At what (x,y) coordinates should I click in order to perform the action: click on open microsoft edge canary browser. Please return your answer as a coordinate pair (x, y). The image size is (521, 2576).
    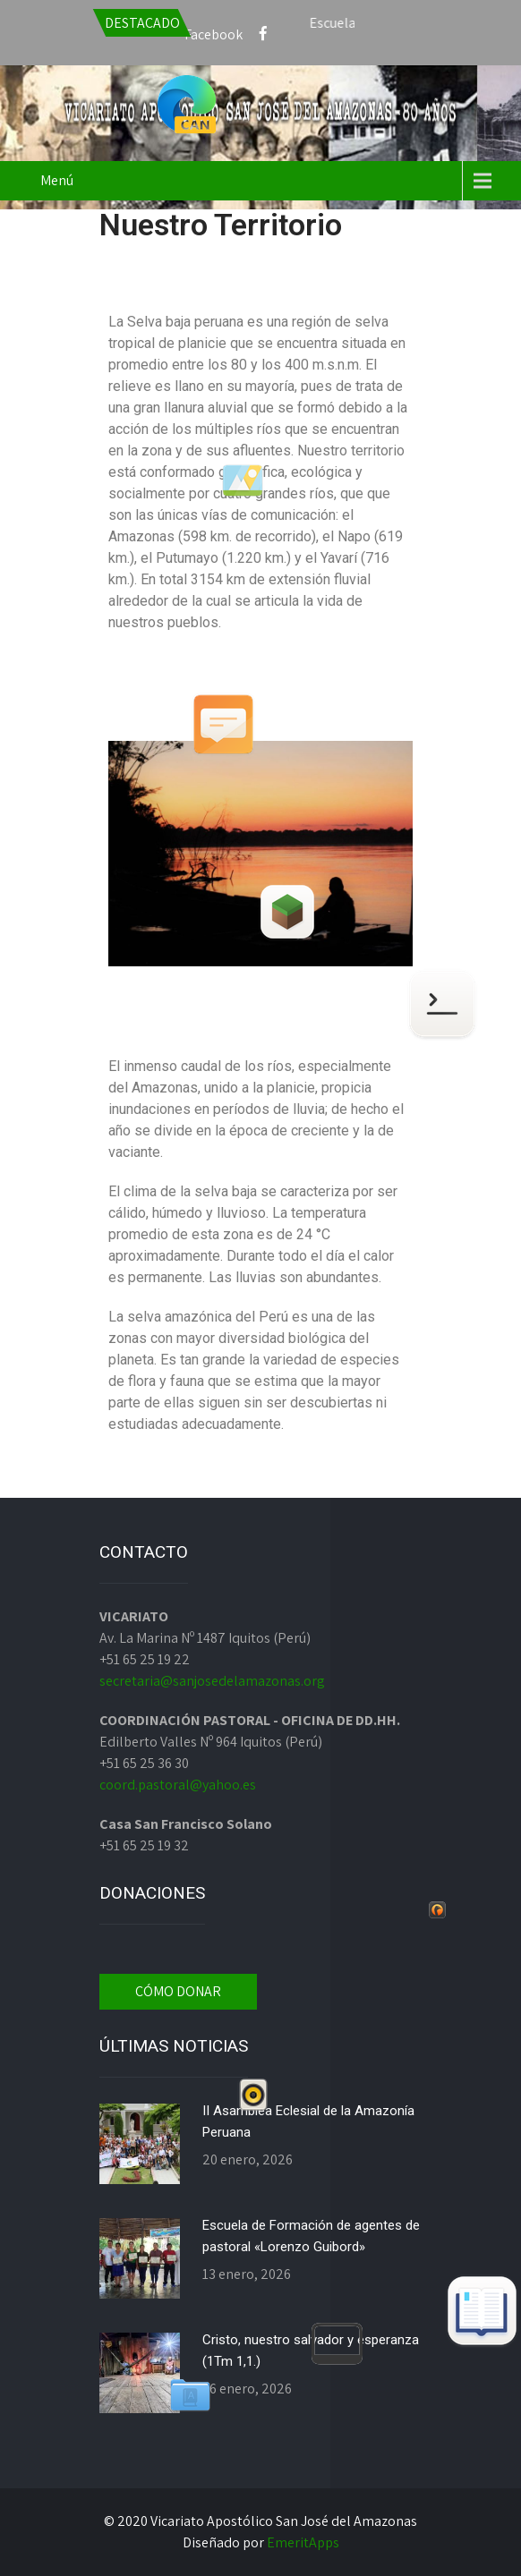
    Looking at the image, I should click on (186, 104).